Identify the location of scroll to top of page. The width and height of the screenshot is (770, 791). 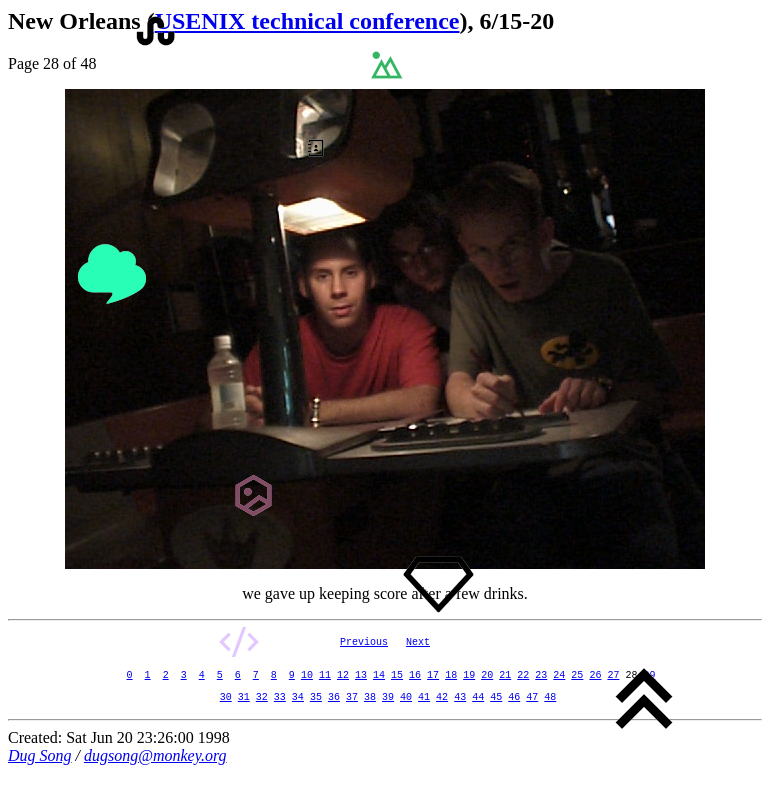
(644, 701).